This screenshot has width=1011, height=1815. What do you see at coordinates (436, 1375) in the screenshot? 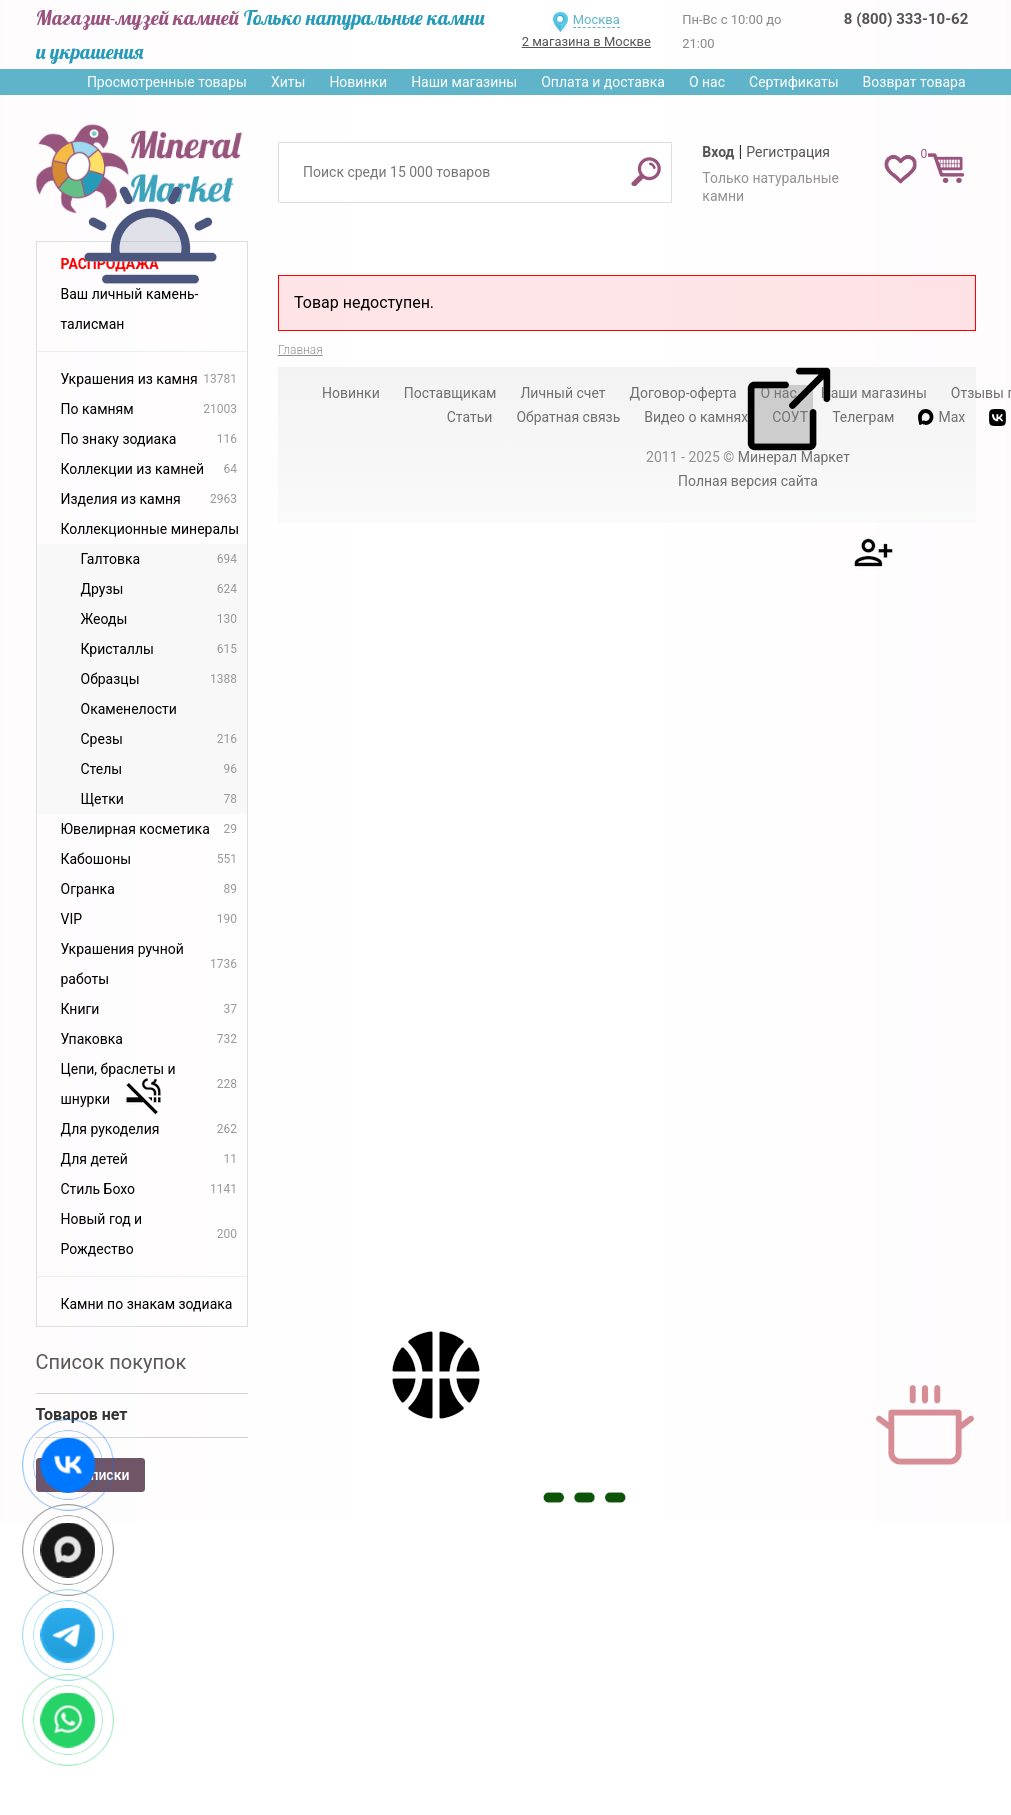
I see `access sports or basketball-related content` at bounding box center [436, 1375].